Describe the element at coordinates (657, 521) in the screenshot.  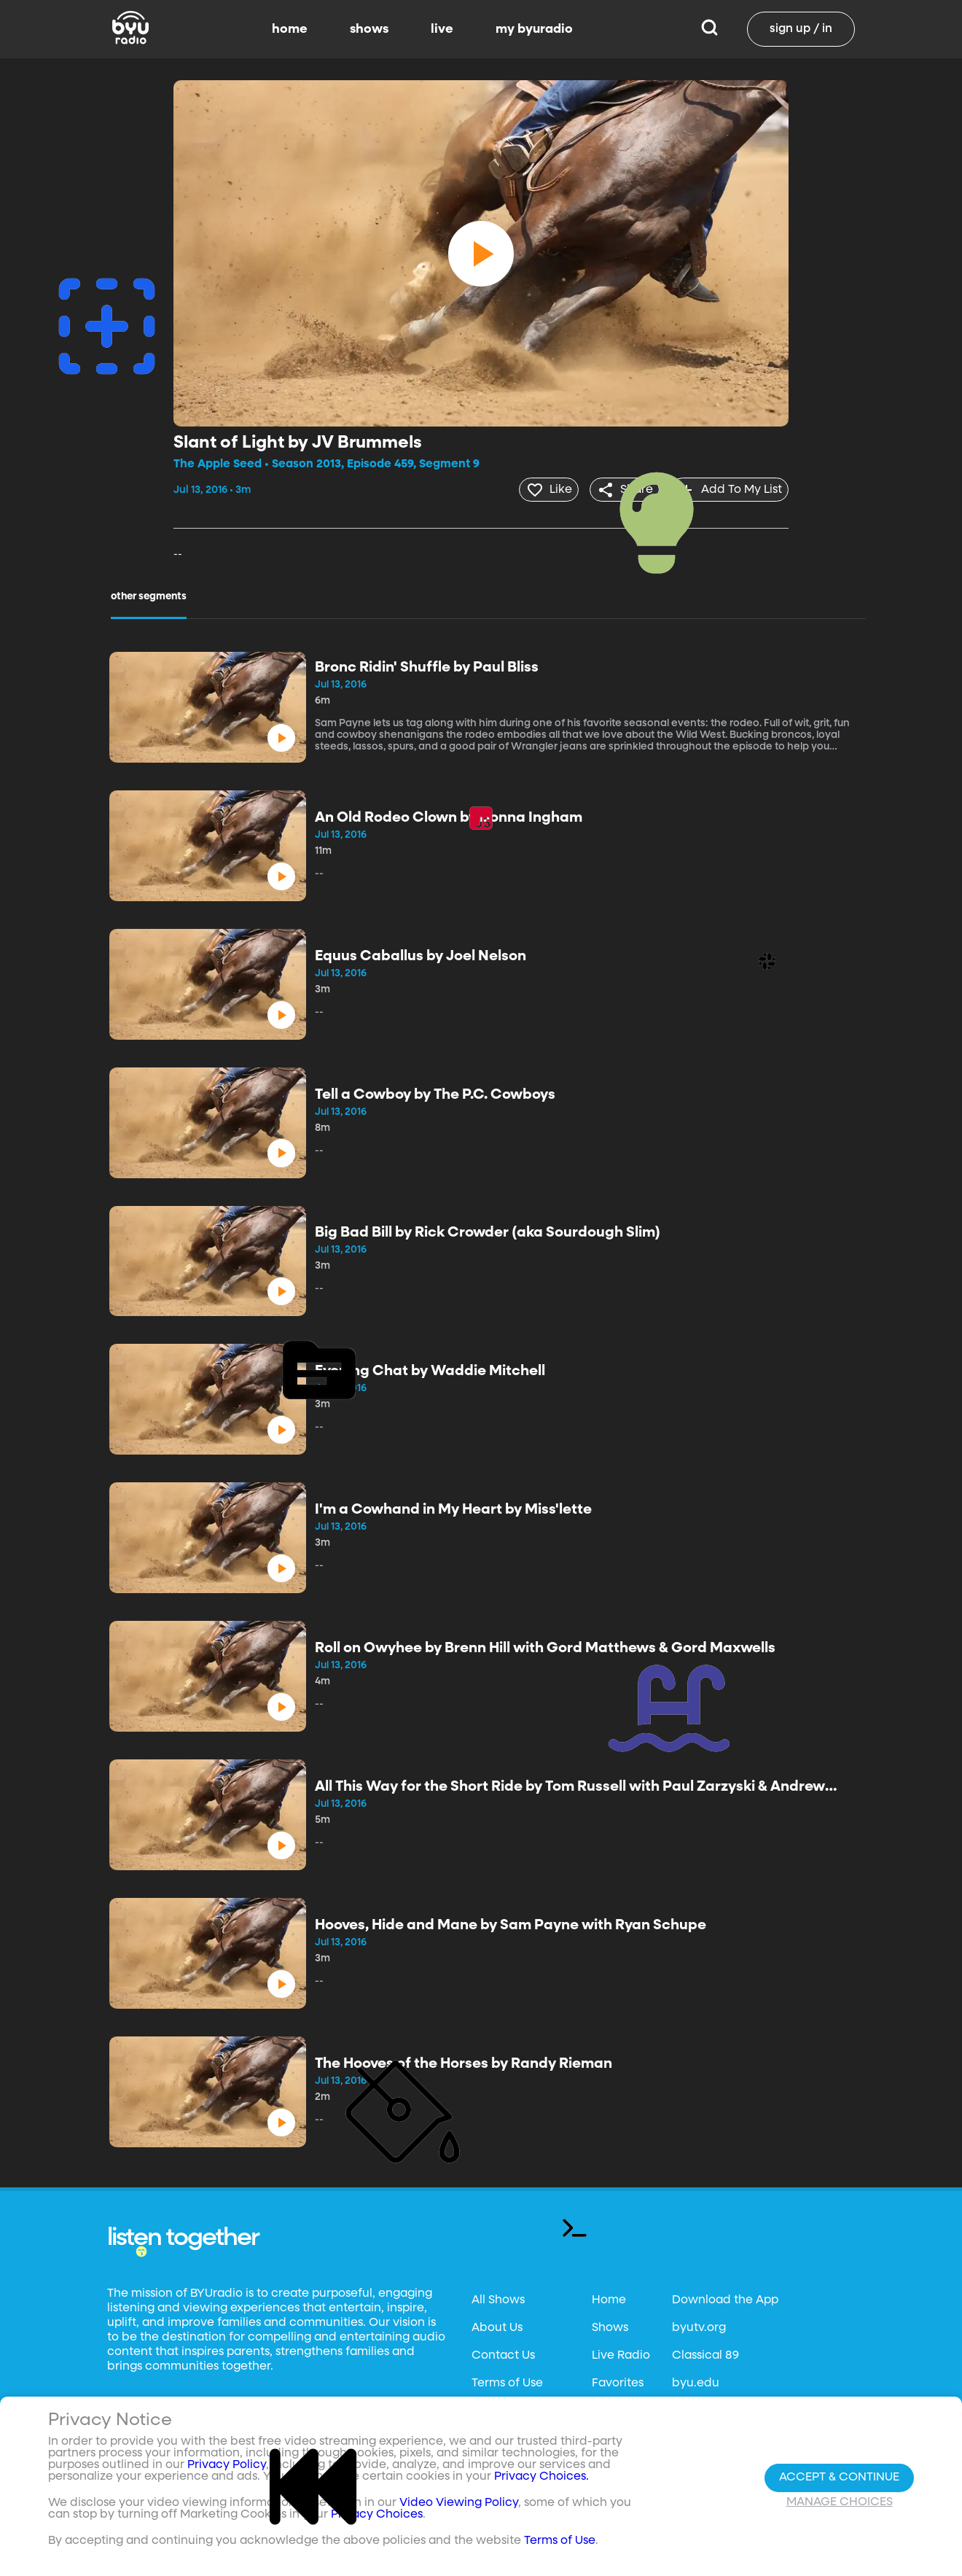
I see `access tips or helpful suggestions` at that location.